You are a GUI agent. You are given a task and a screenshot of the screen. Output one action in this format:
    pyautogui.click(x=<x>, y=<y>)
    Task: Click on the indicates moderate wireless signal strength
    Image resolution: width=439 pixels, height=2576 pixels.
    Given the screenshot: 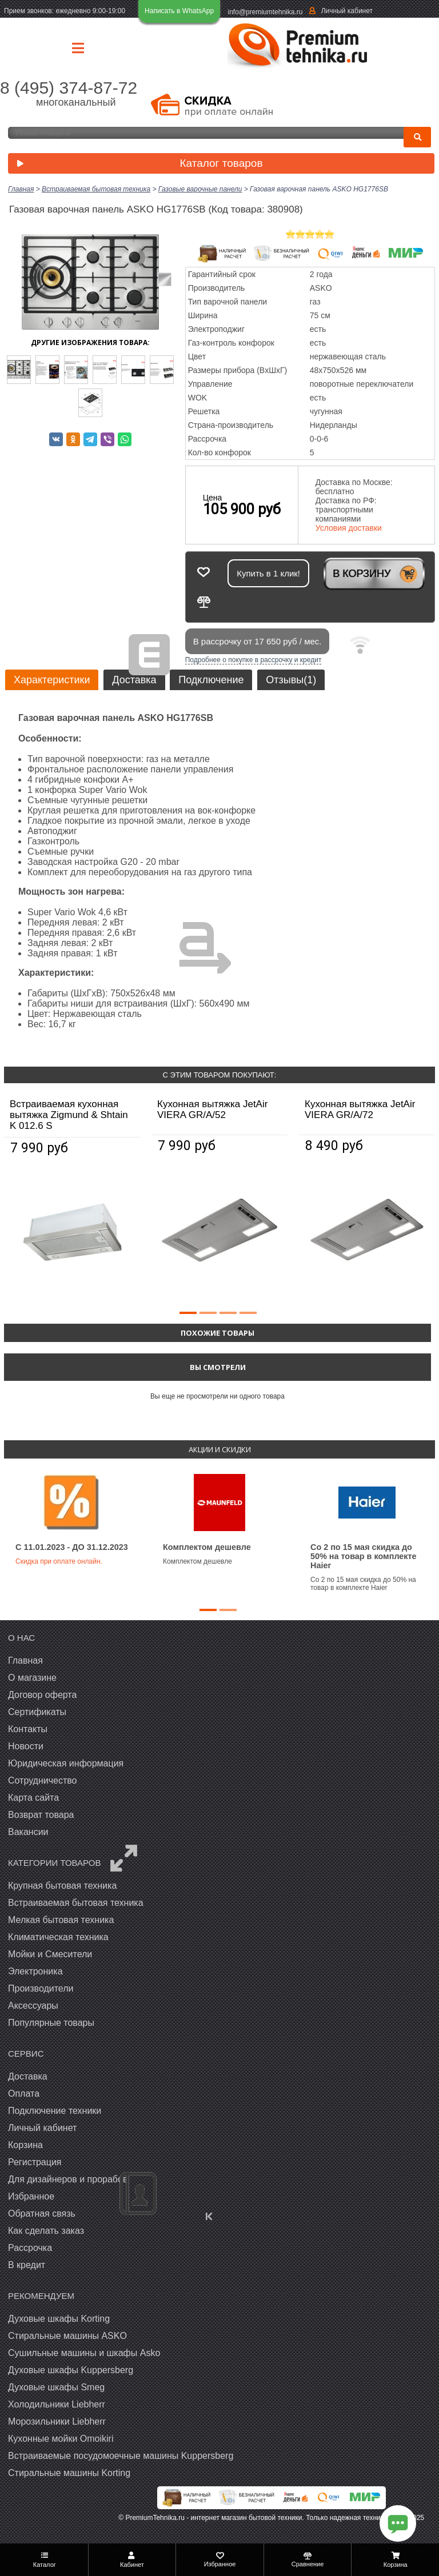 What is the action you would take?
    pyautogui.click(x=360, y=644)
    